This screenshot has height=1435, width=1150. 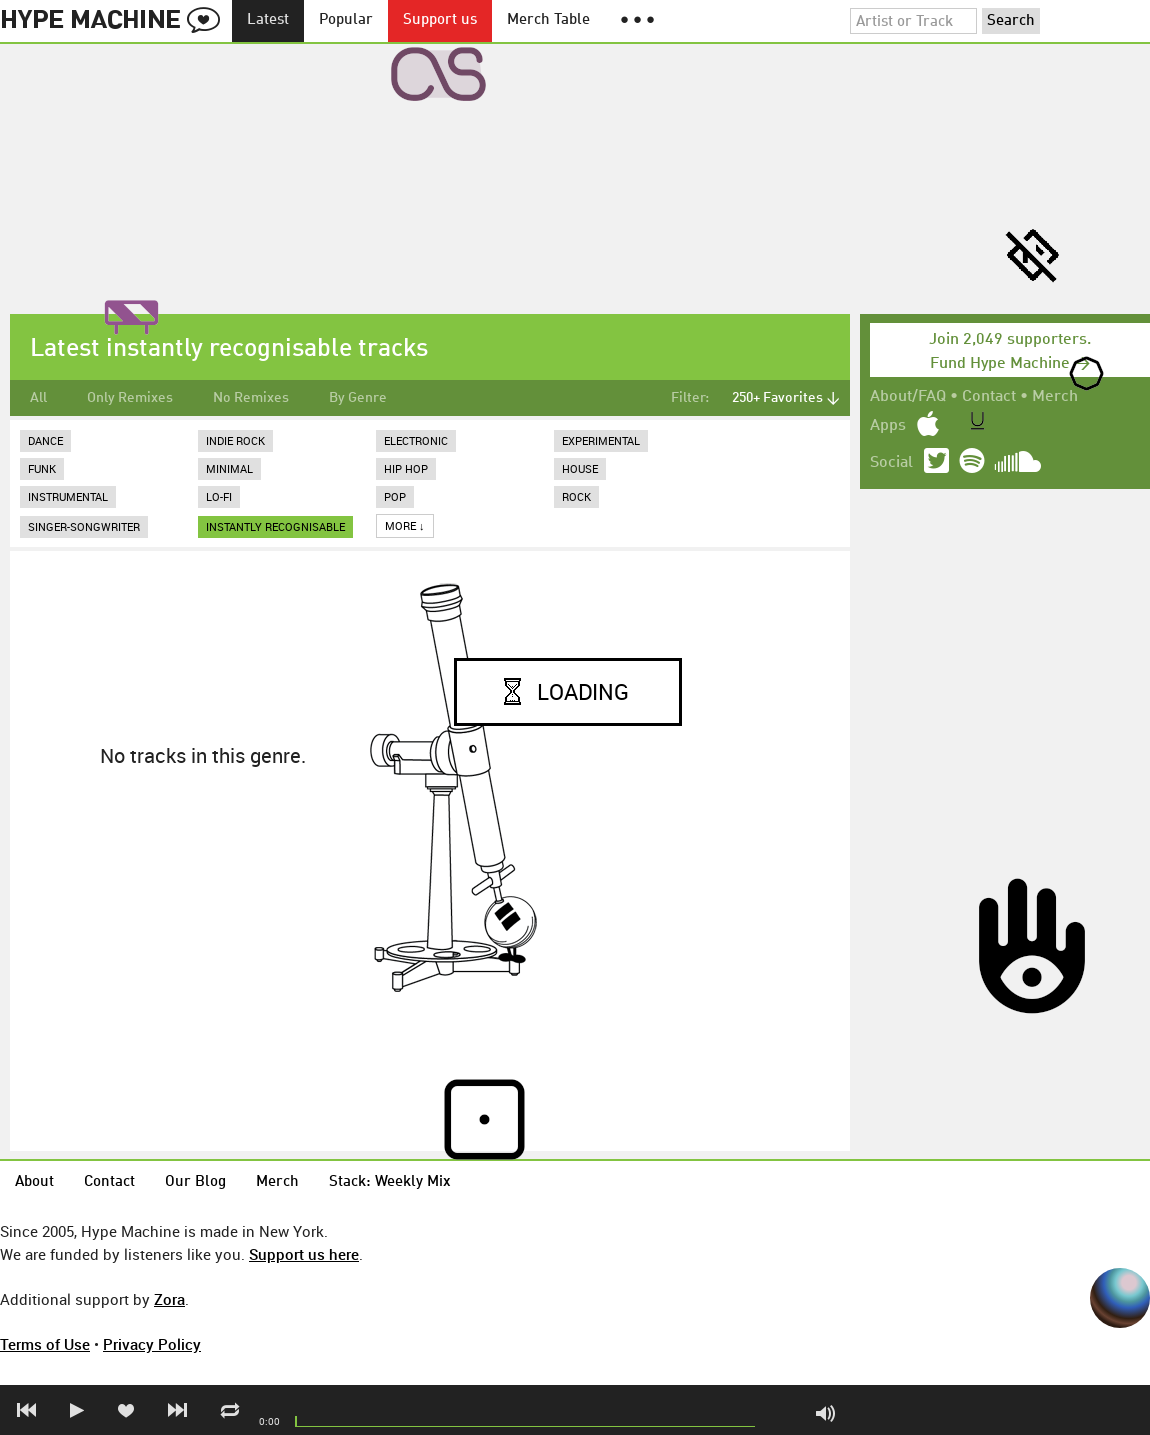 I want to click on access hand tracking or gesture recognition settings, so click(x=1032, y=946).